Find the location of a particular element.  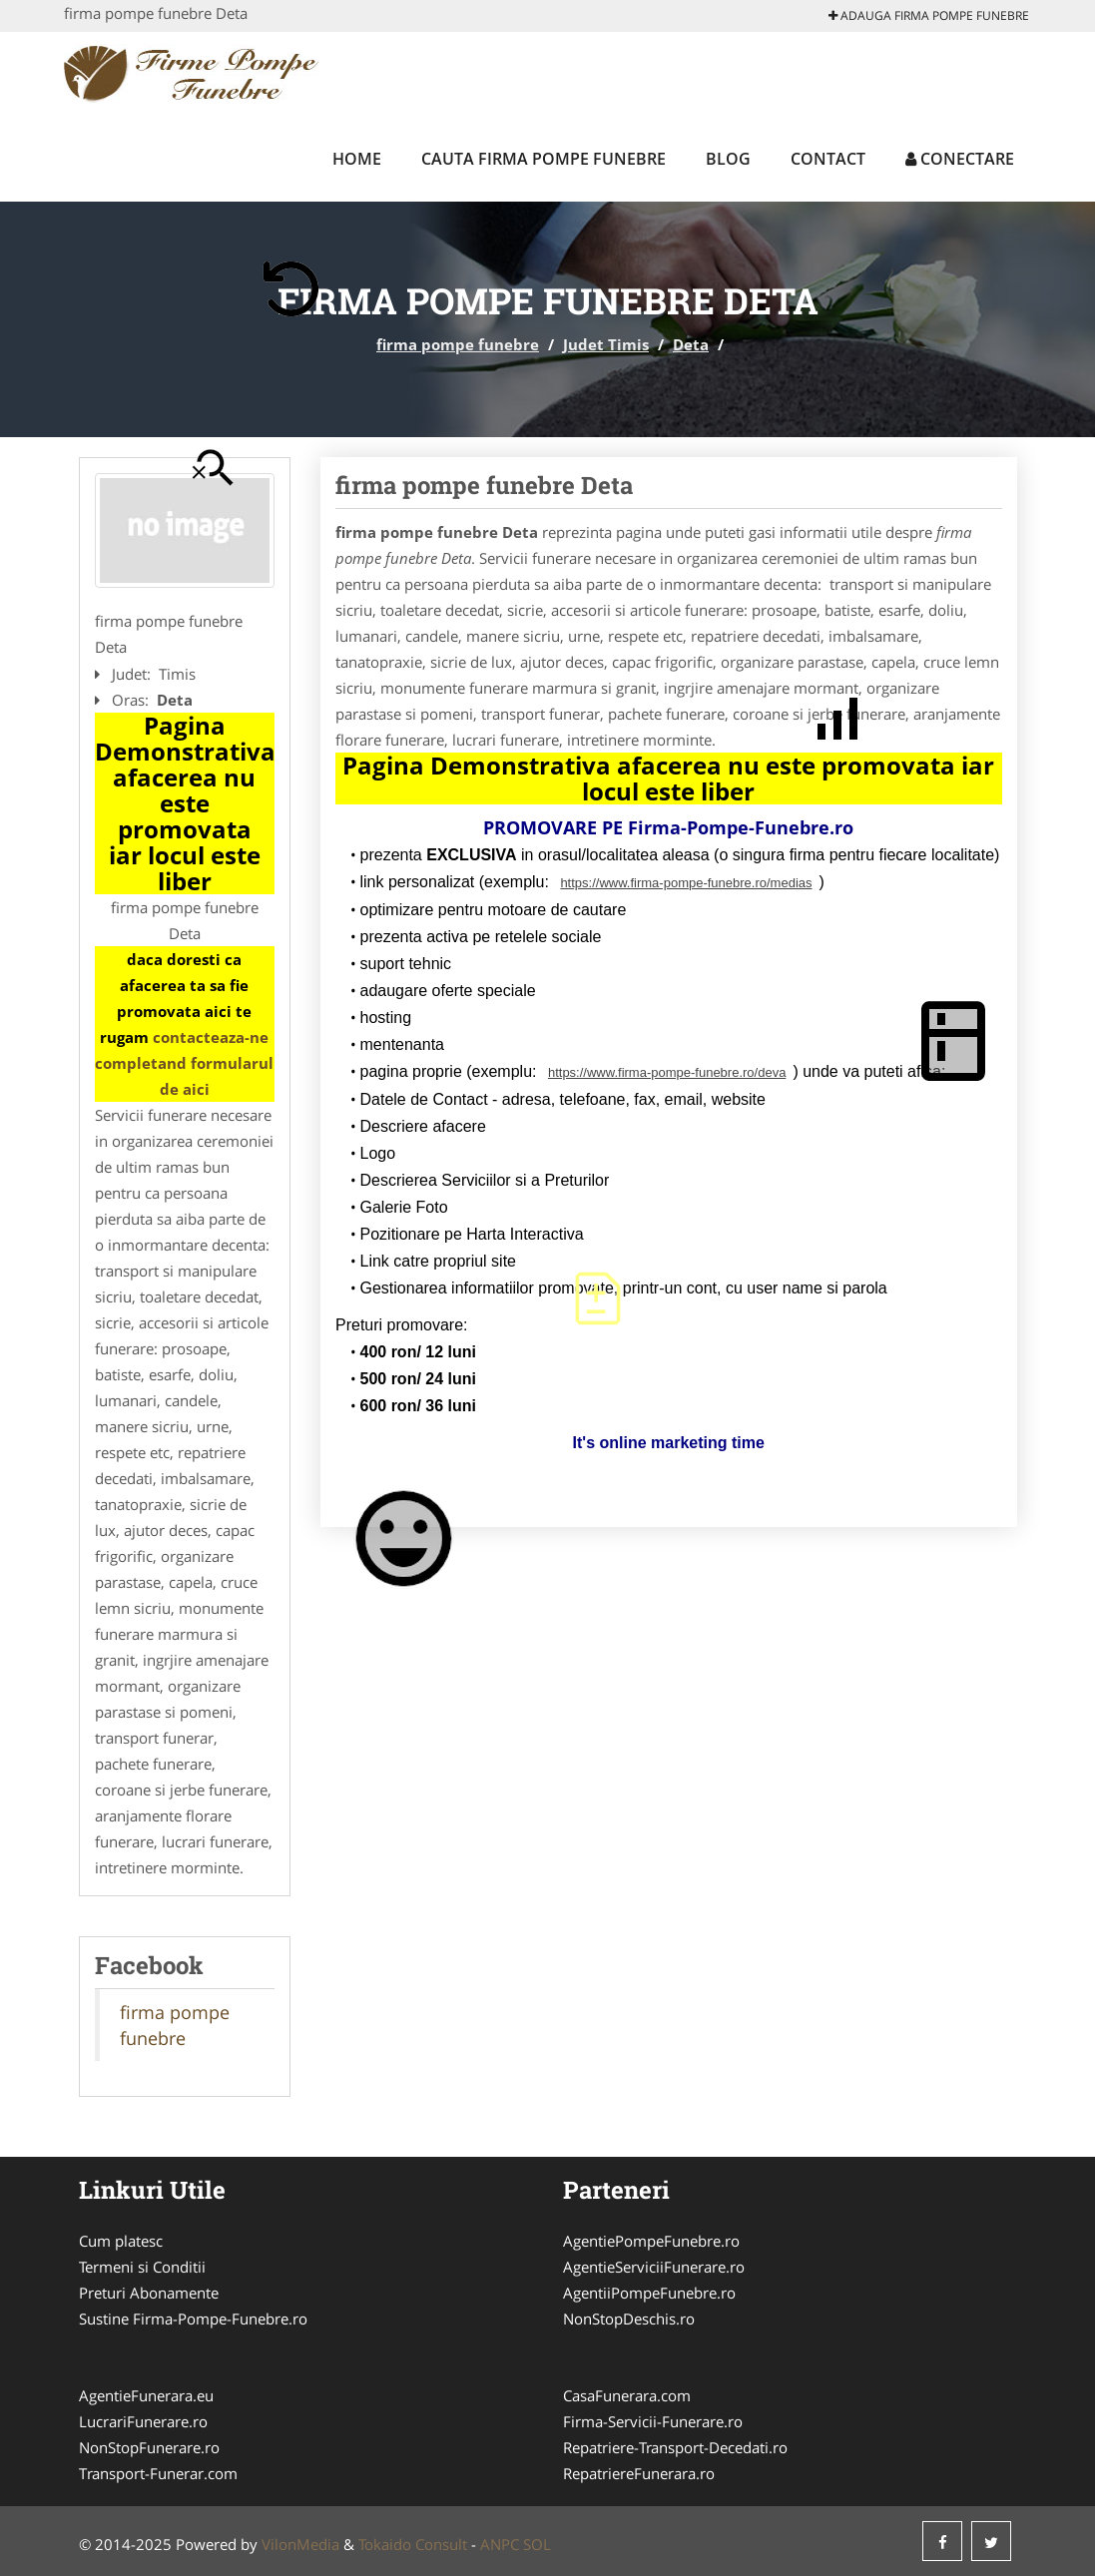

access kitchen appliances or settings is located at coordinates (953, 1041).